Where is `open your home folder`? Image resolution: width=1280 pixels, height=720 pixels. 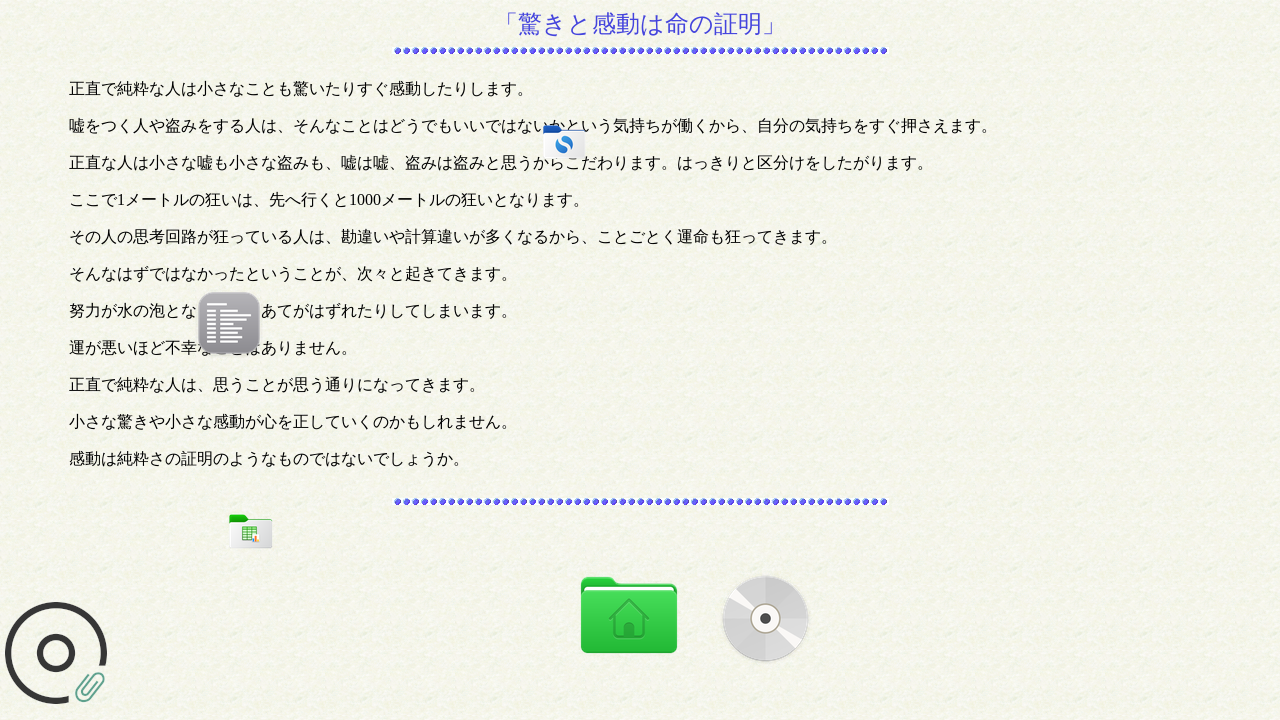
open your home folder is located at coordinates (629, 615).